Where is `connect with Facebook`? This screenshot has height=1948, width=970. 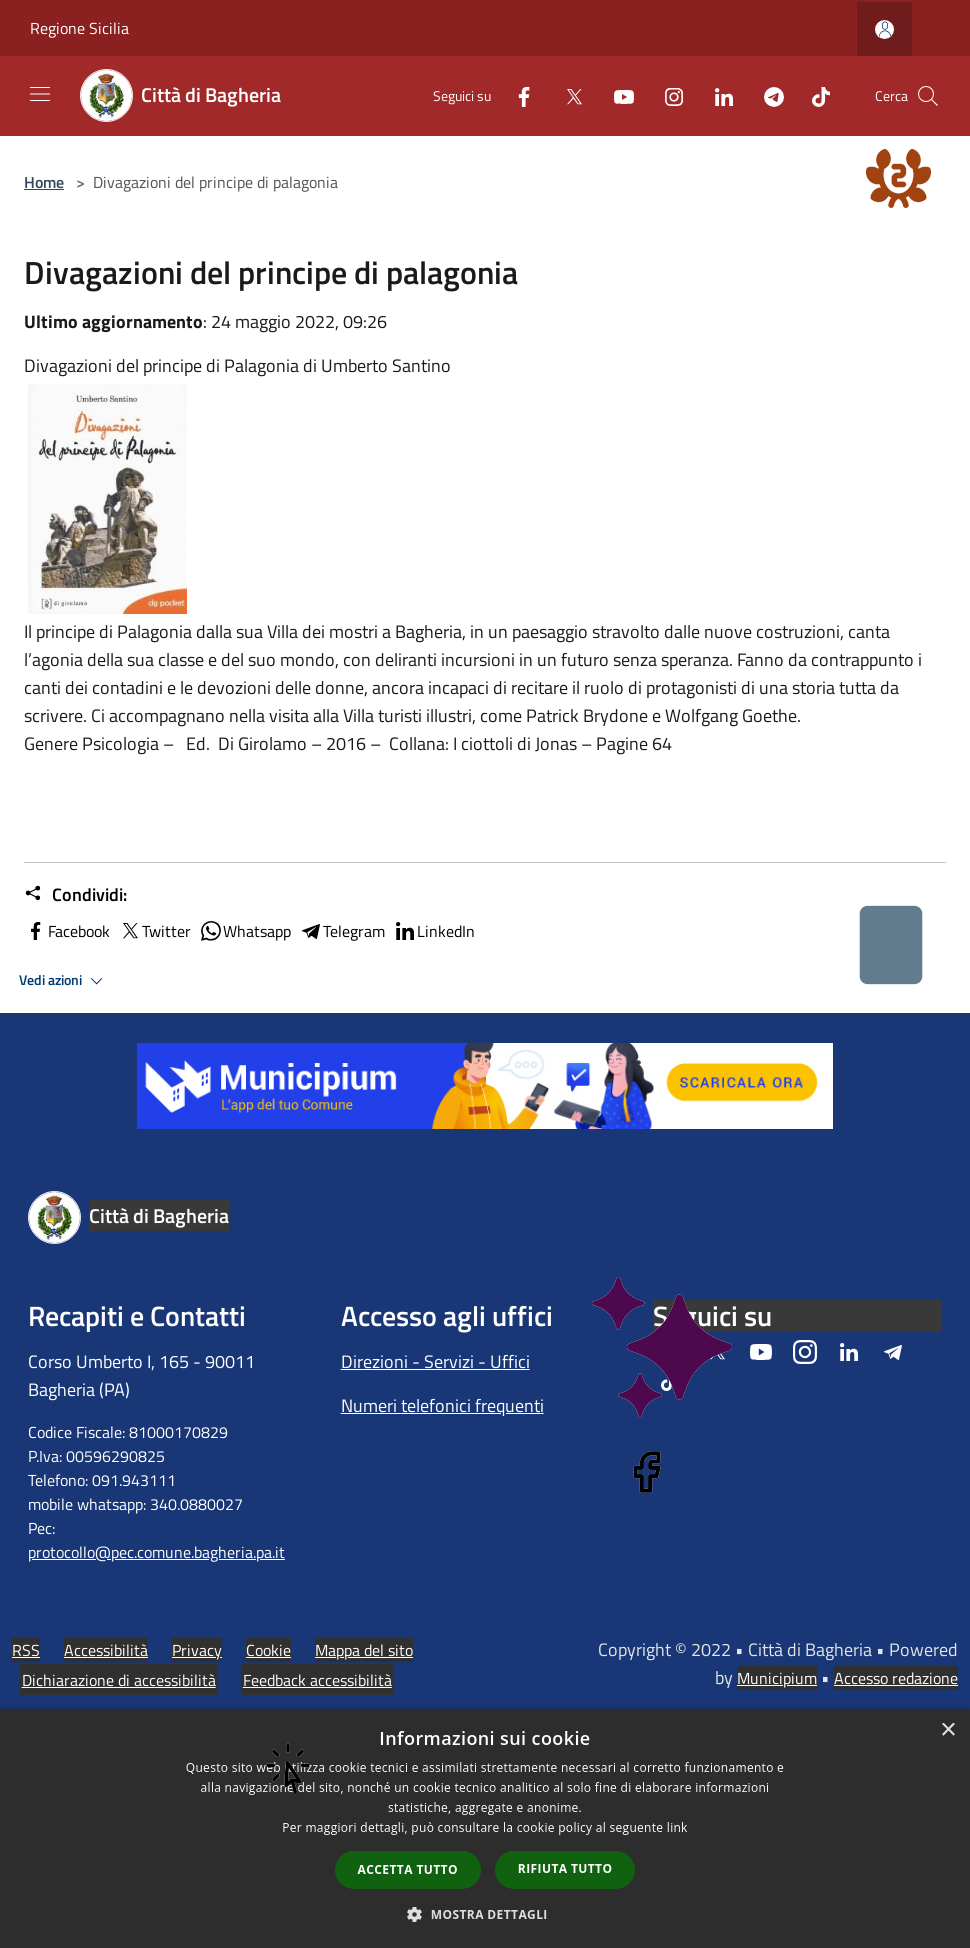
connect with Facebook is located at coordinates (646, 1472).